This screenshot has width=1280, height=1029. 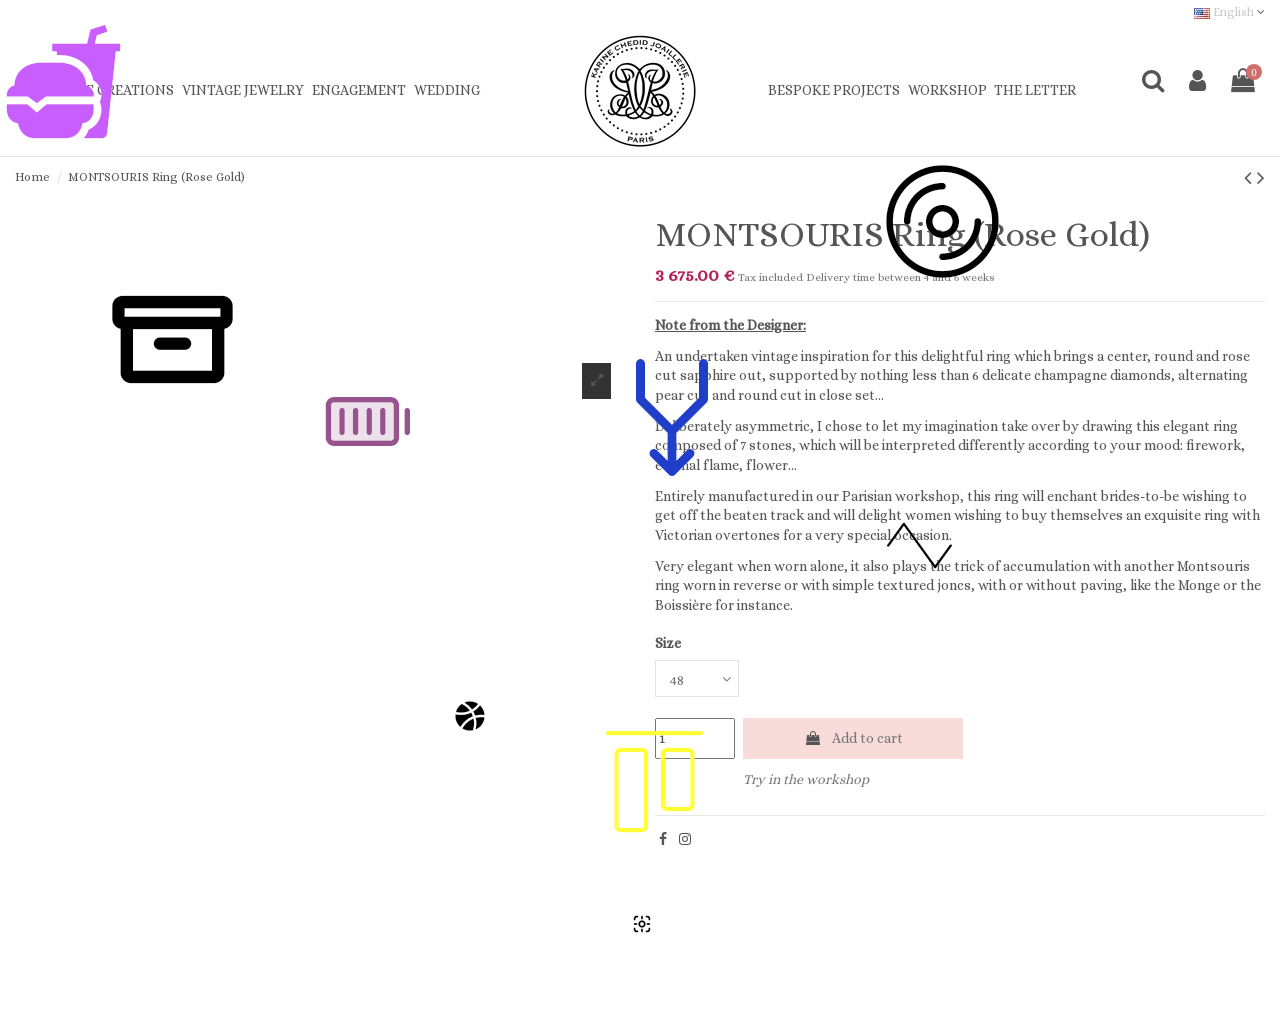 What do you see at coordinates (654, 779) in the screenshot?
I see `align selected objects to the top edge` at bounding box center [654, 779].